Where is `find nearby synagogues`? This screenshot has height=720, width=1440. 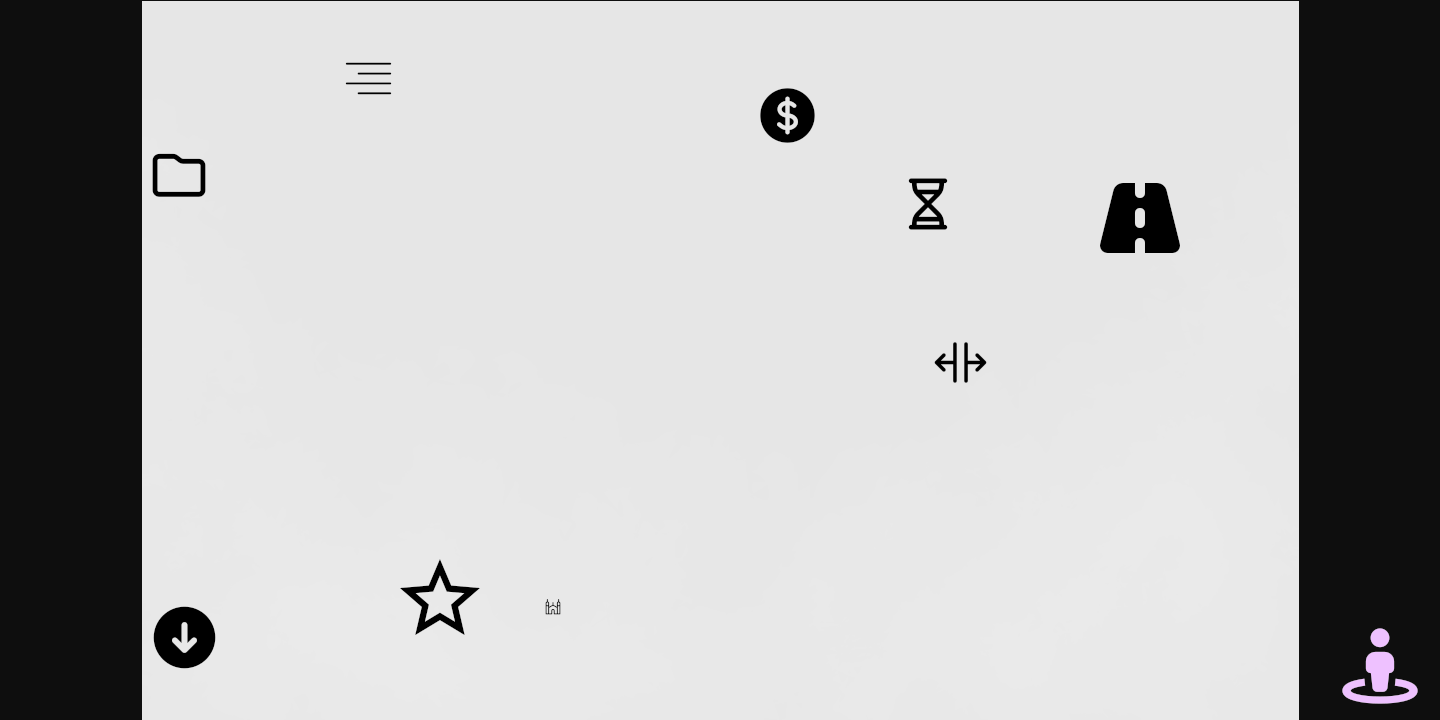 find nearby synagogues is located at coordinates (553, 607).